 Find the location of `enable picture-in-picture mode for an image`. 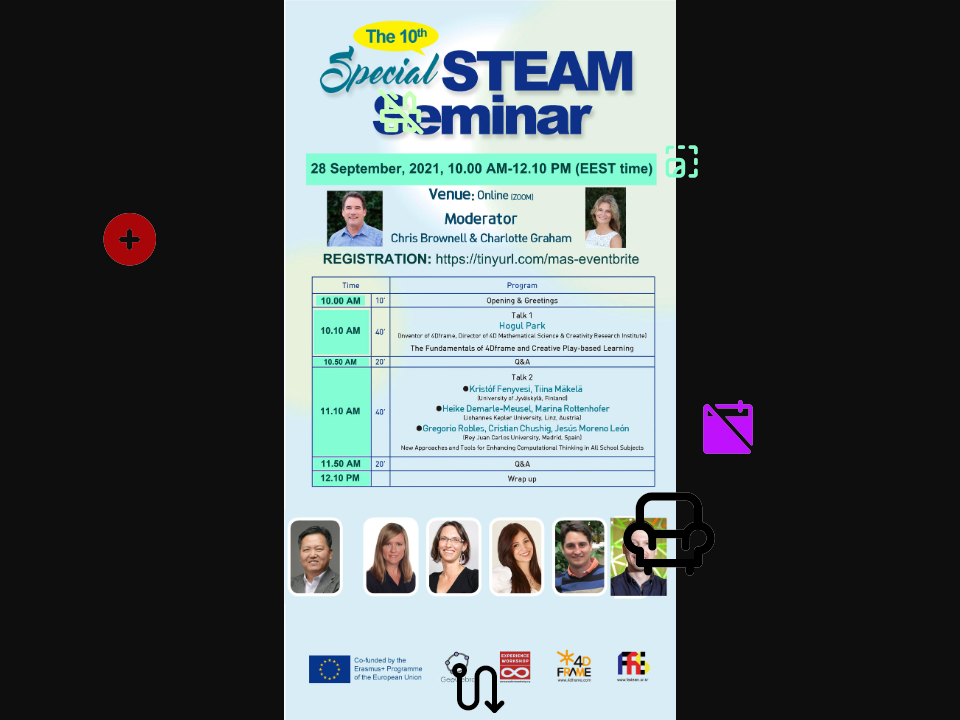

enable picture-in-picture mode for an image is located at coordinates (681, 161).